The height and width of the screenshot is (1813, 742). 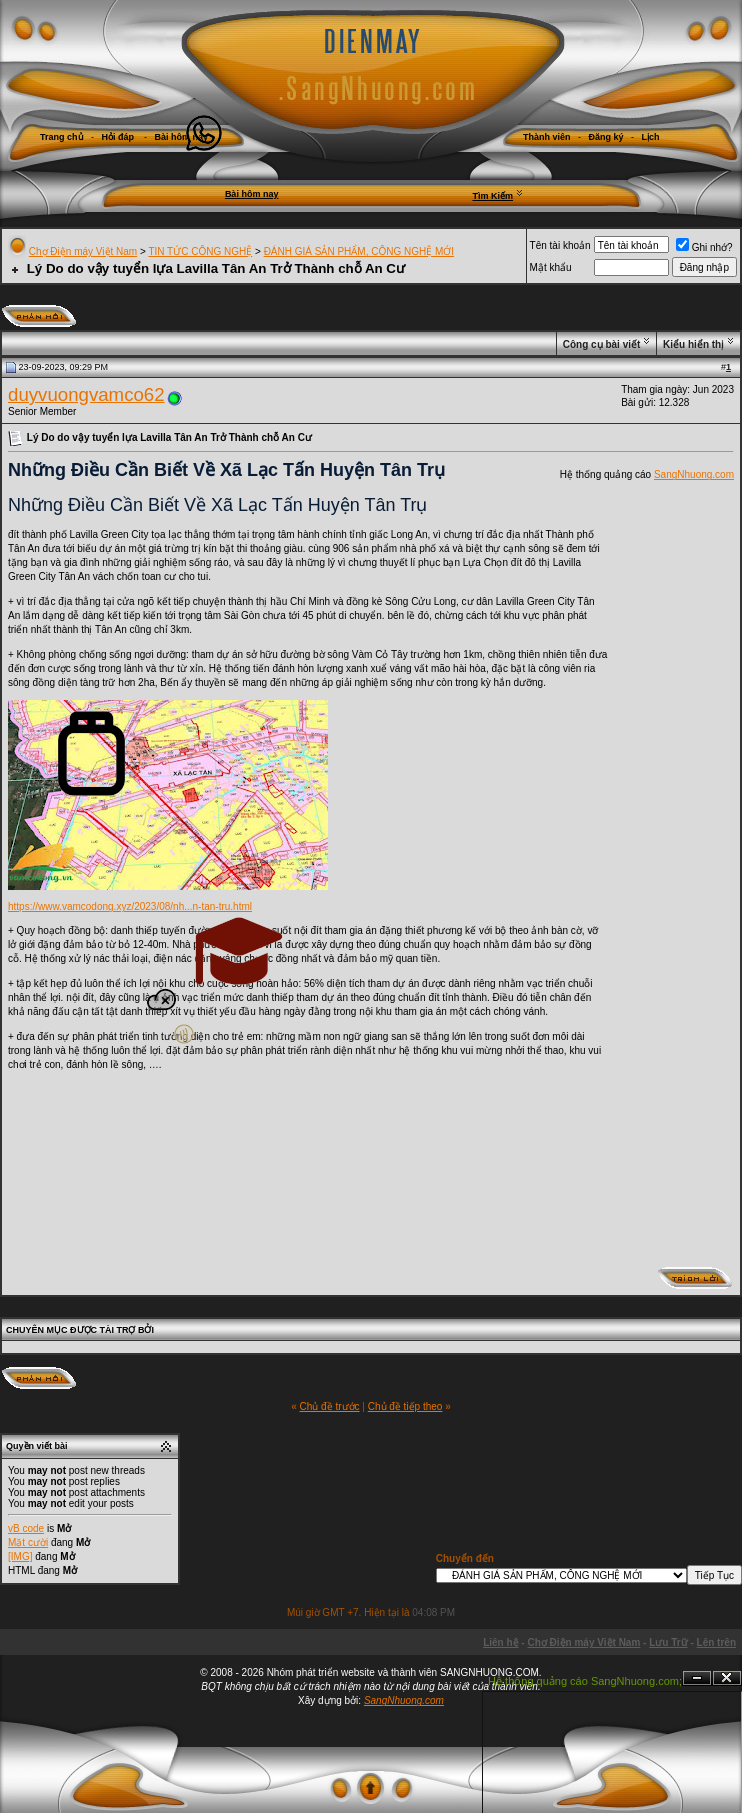 I want to click on access education or learning resources, so click(x=239, y=951).